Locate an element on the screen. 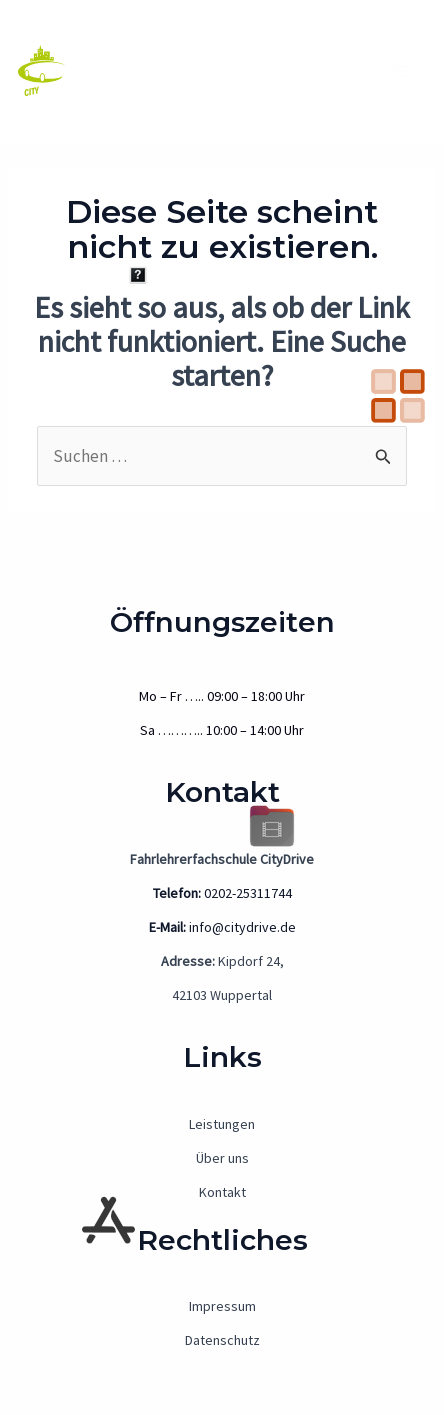 Image resolution: width=444 pixels, height=1415 pixels. open your videos folder is located at coordinates (272, 826).